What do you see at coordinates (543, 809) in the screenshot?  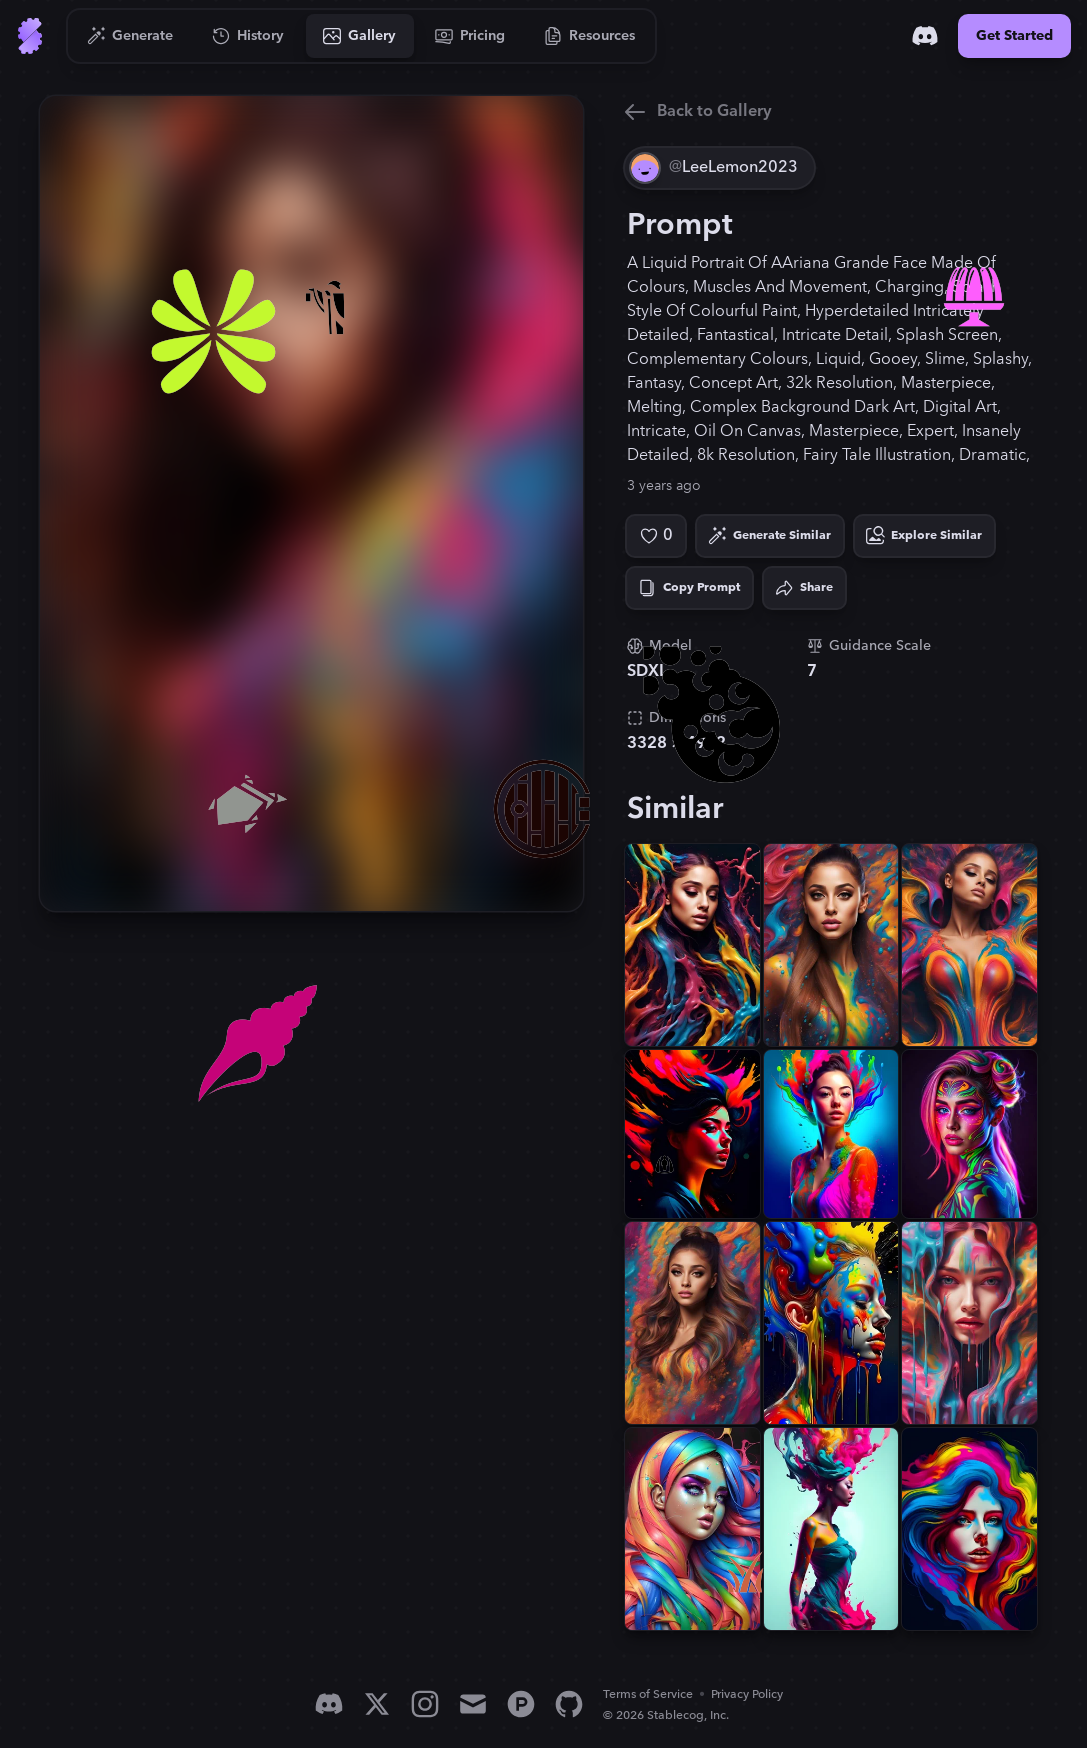 I see `access hobbit hole or fantasy dwelling location` at bounding box center [543, 809].